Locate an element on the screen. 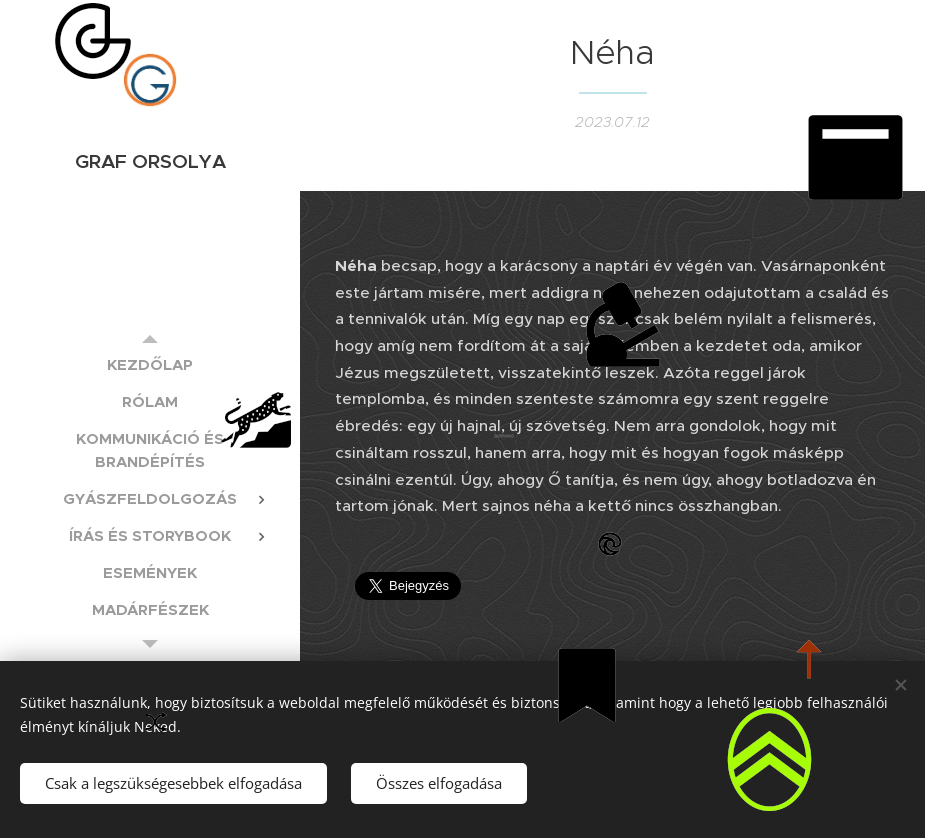 This screenshot has height=838, width=925. visit the Game Developer website is located at coordinates (93, 41).